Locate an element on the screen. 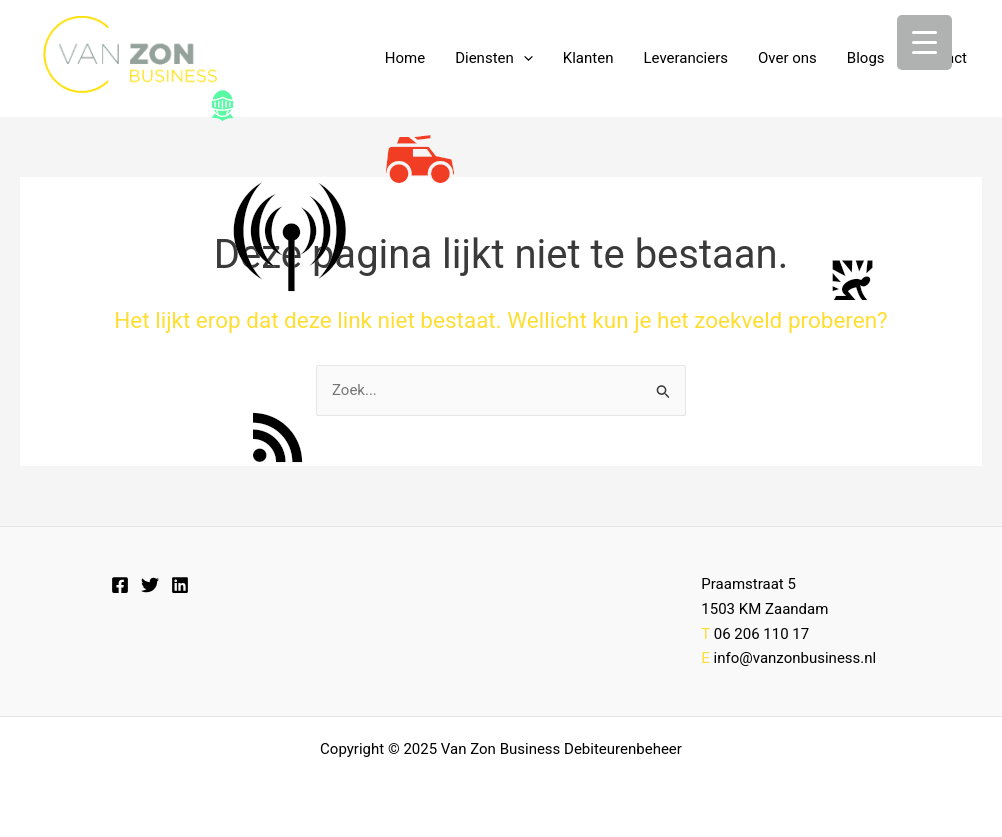 Image resolution: width=1002 pixels, height=837 pixels. subscribe to RSS feed is located at coordinates (277, 437).